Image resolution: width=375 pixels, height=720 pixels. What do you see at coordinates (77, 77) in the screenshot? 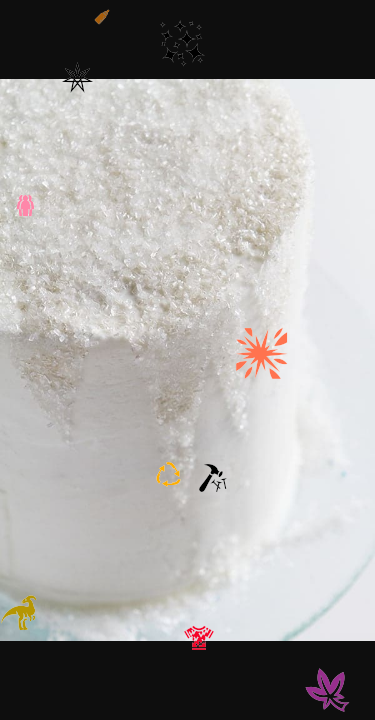
I see `a seven-pointed star symbol for mystical or magical elements` at bounding box center [77, 77].